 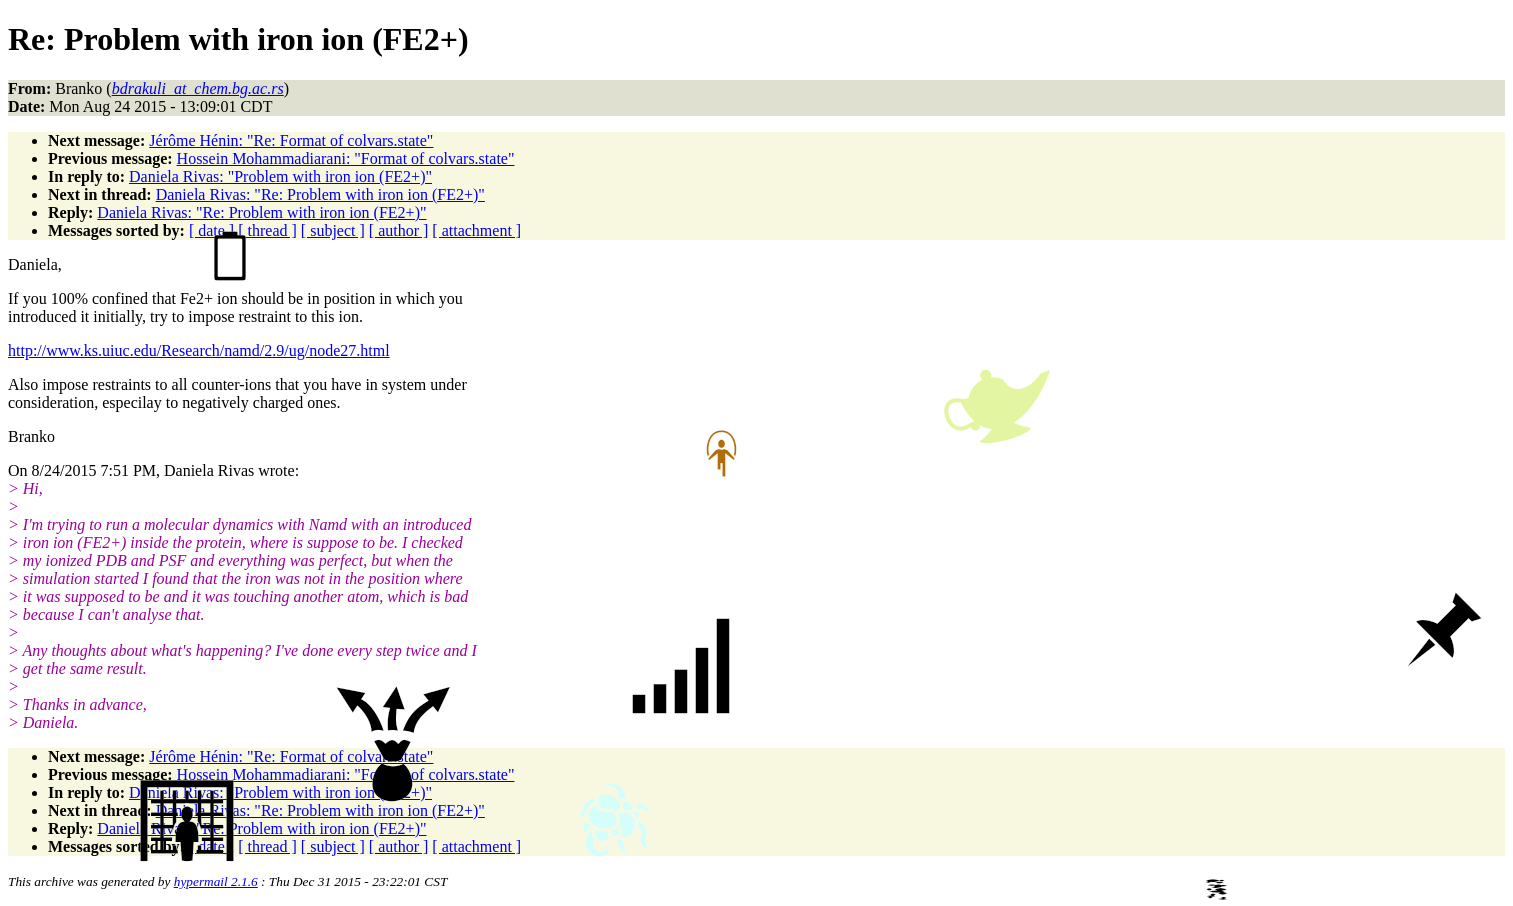 What do you see at coordinates (681, 666) in the screenshot?
I see `indicates cellular or network signal strength` at bounding box center [681, 666].